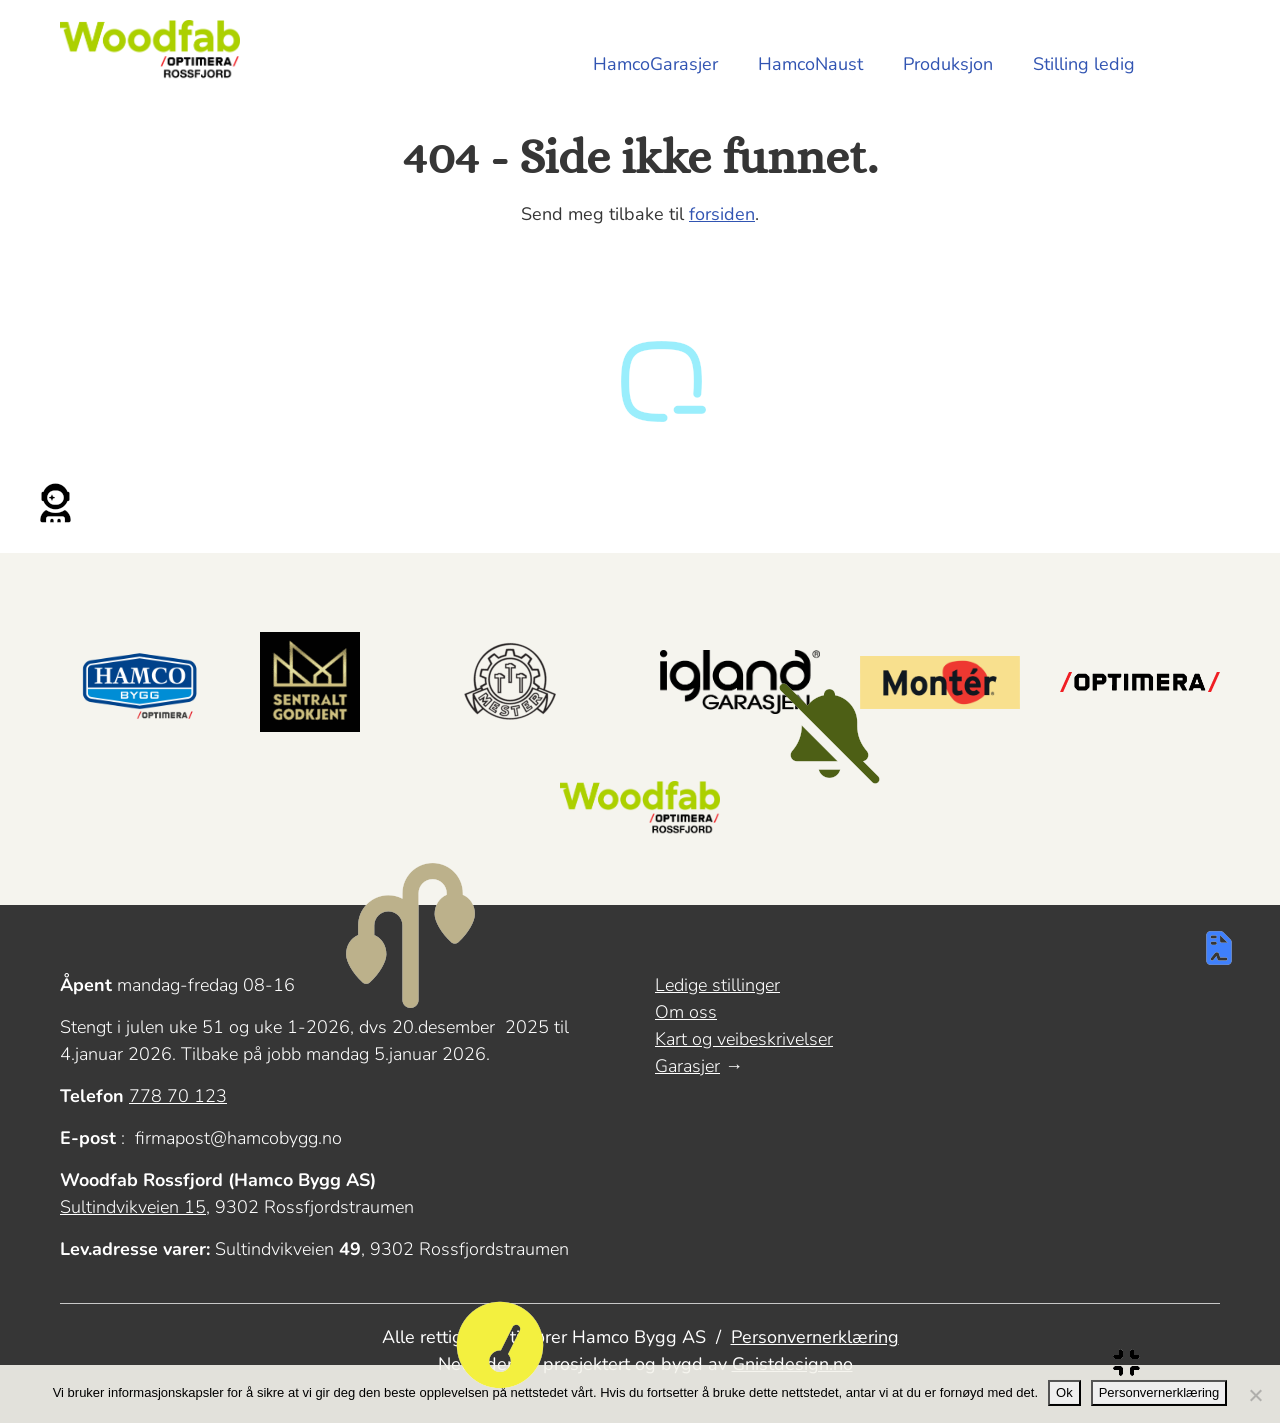  Describe the element at coordinates (1219, 948) in the screenshot. I see `view or sign a contract document` at that location.